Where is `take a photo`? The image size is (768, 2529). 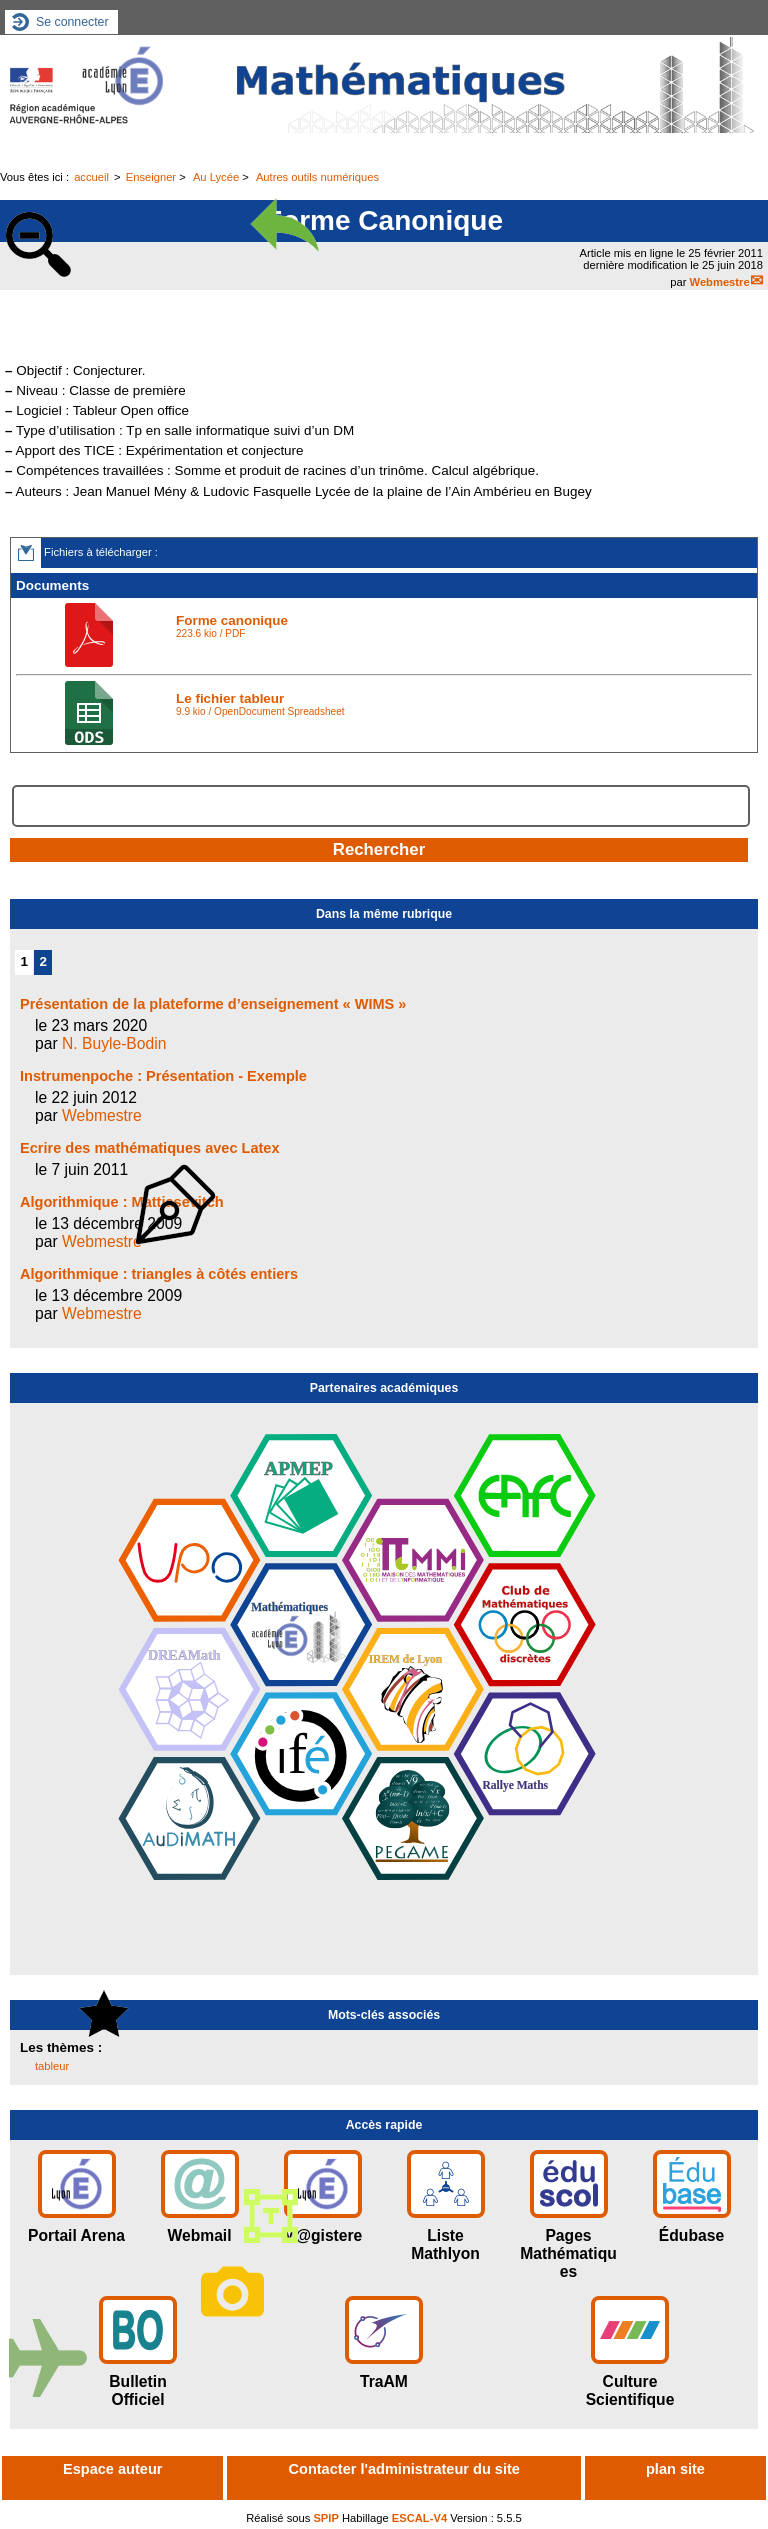 take a photo is located at coordinates (232, 2291).